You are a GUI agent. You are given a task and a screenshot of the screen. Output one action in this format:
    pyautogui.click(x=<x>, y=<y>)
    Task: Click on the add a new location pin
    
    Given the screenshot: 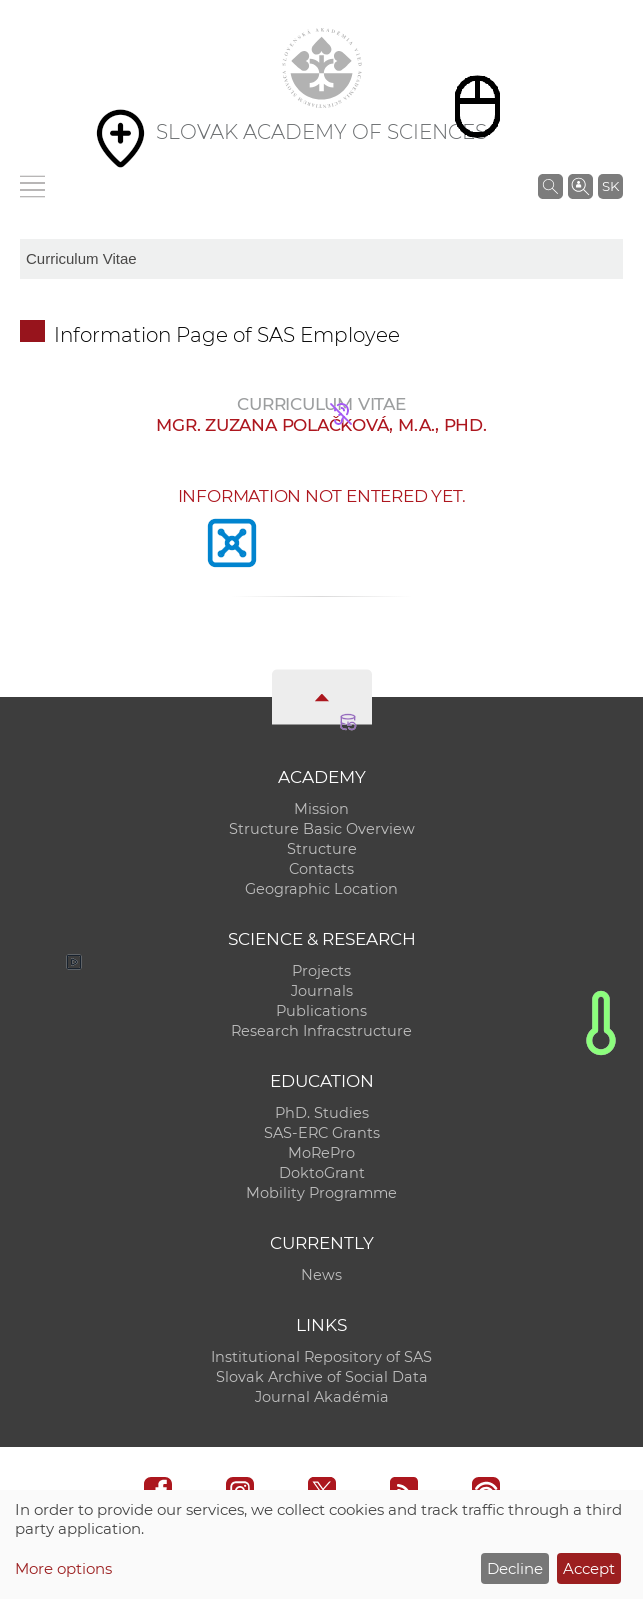 What is the action you would take?
    pyautogui.click(x=120, y=138)
    